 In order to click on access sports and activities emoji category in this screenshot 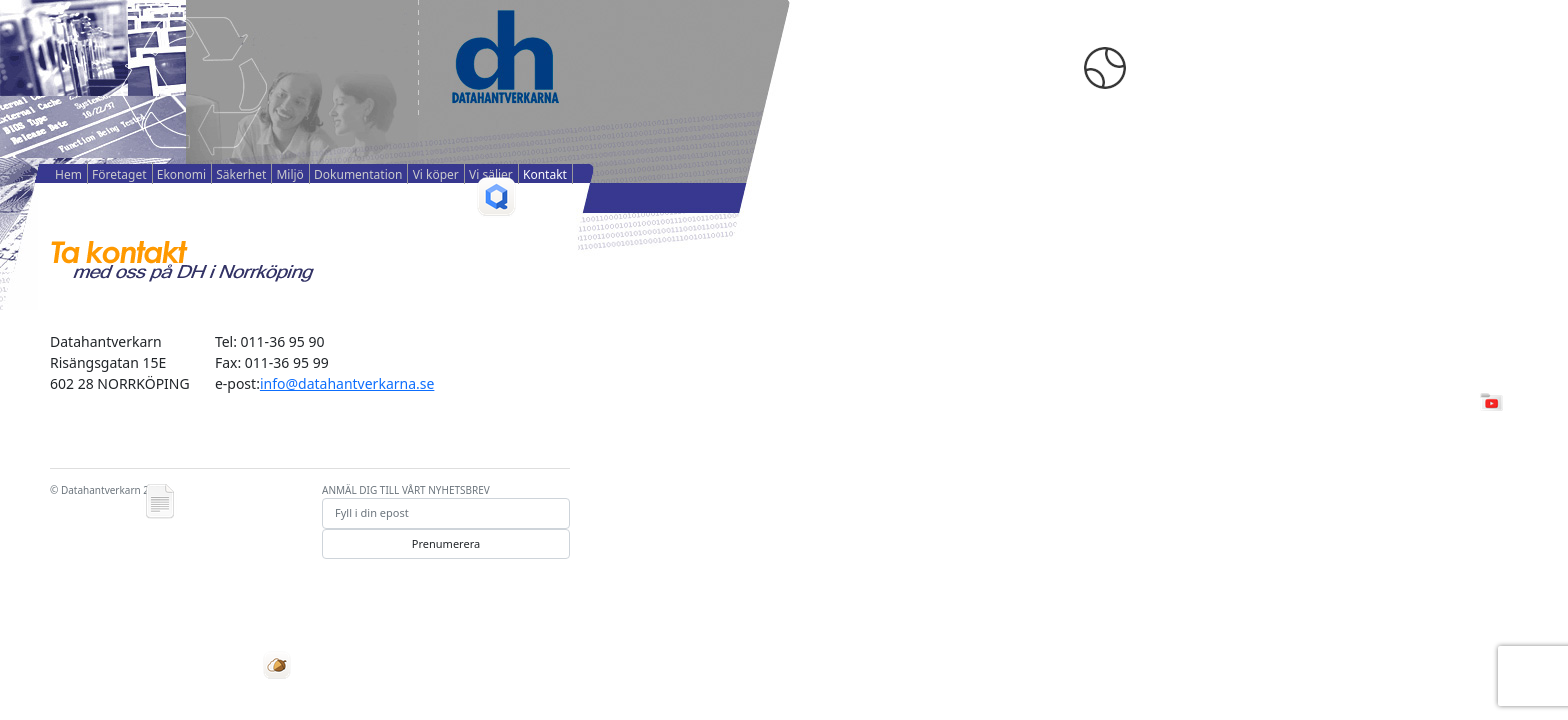, I will do `click(1105, 68)`.